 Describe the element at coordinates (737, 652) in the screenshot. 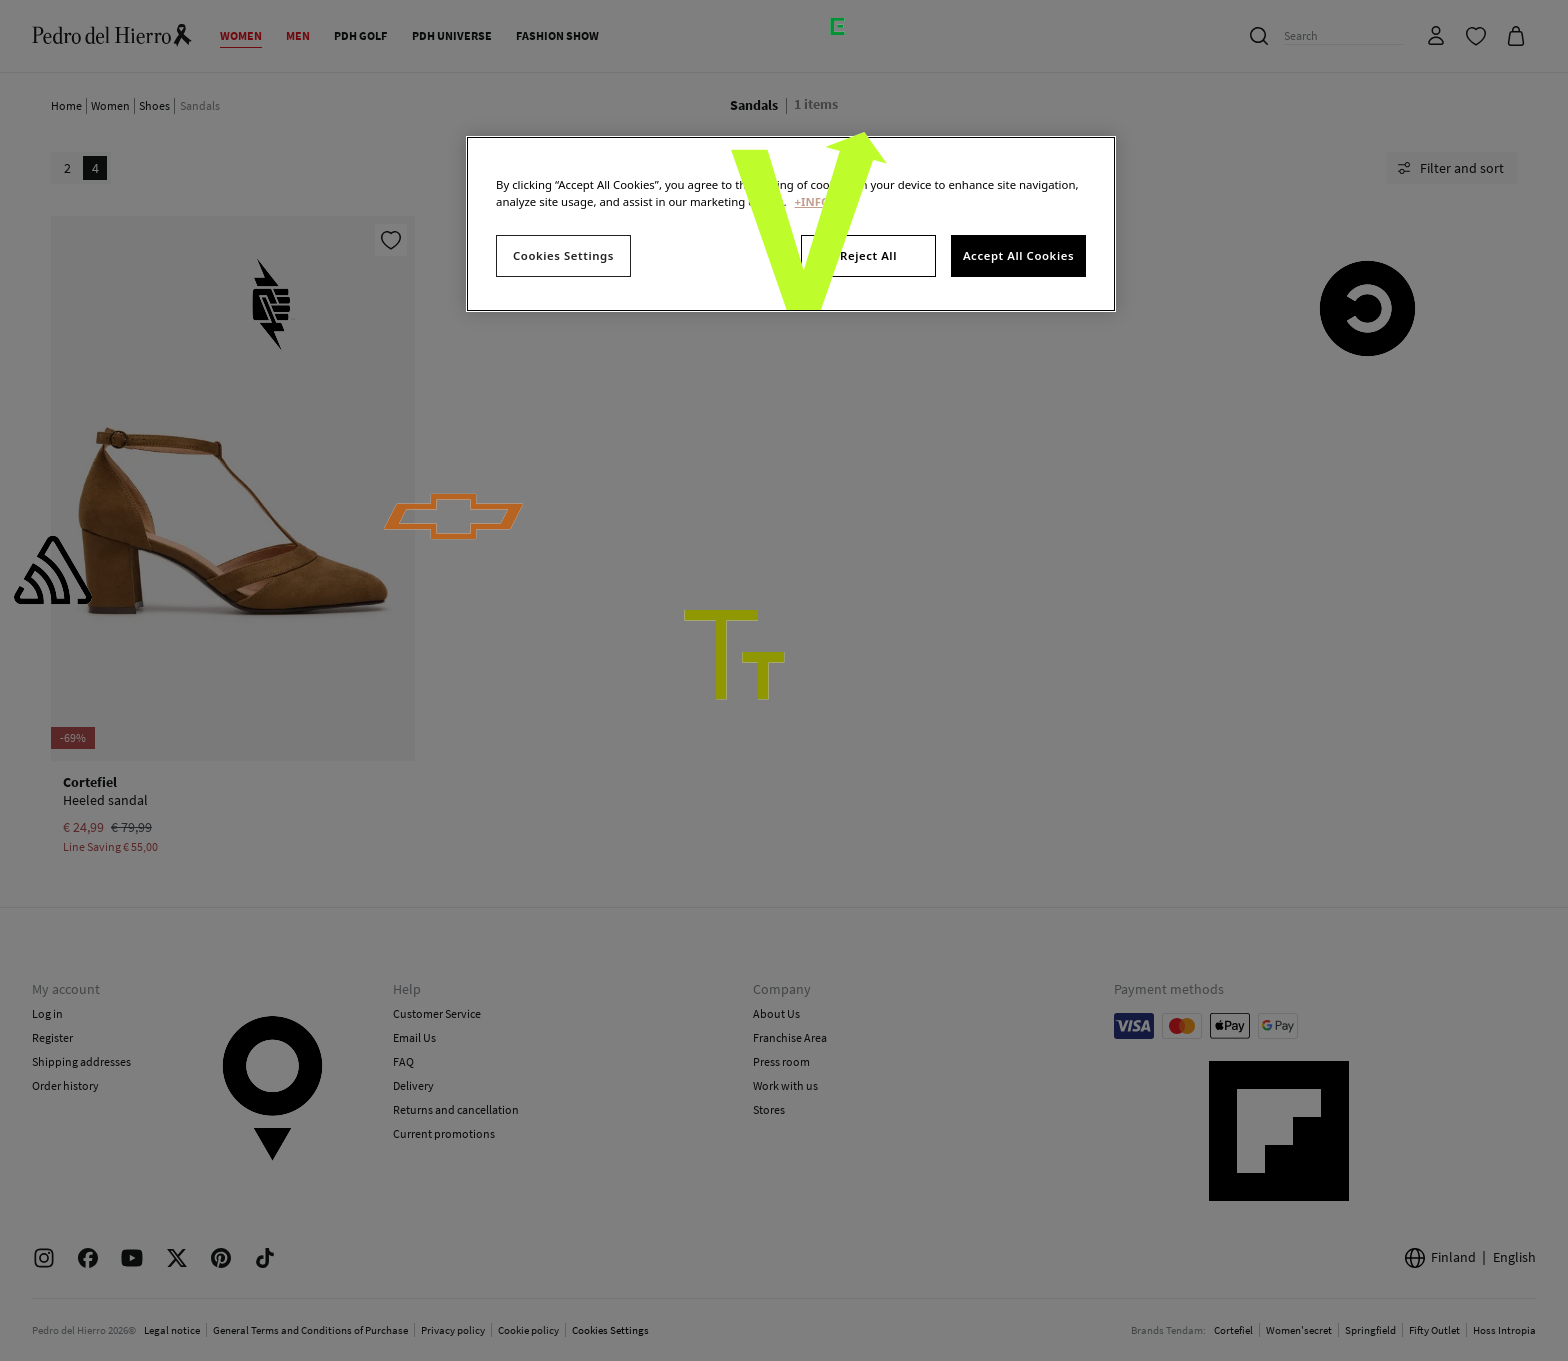

I see `adjust text size settings` at that location.